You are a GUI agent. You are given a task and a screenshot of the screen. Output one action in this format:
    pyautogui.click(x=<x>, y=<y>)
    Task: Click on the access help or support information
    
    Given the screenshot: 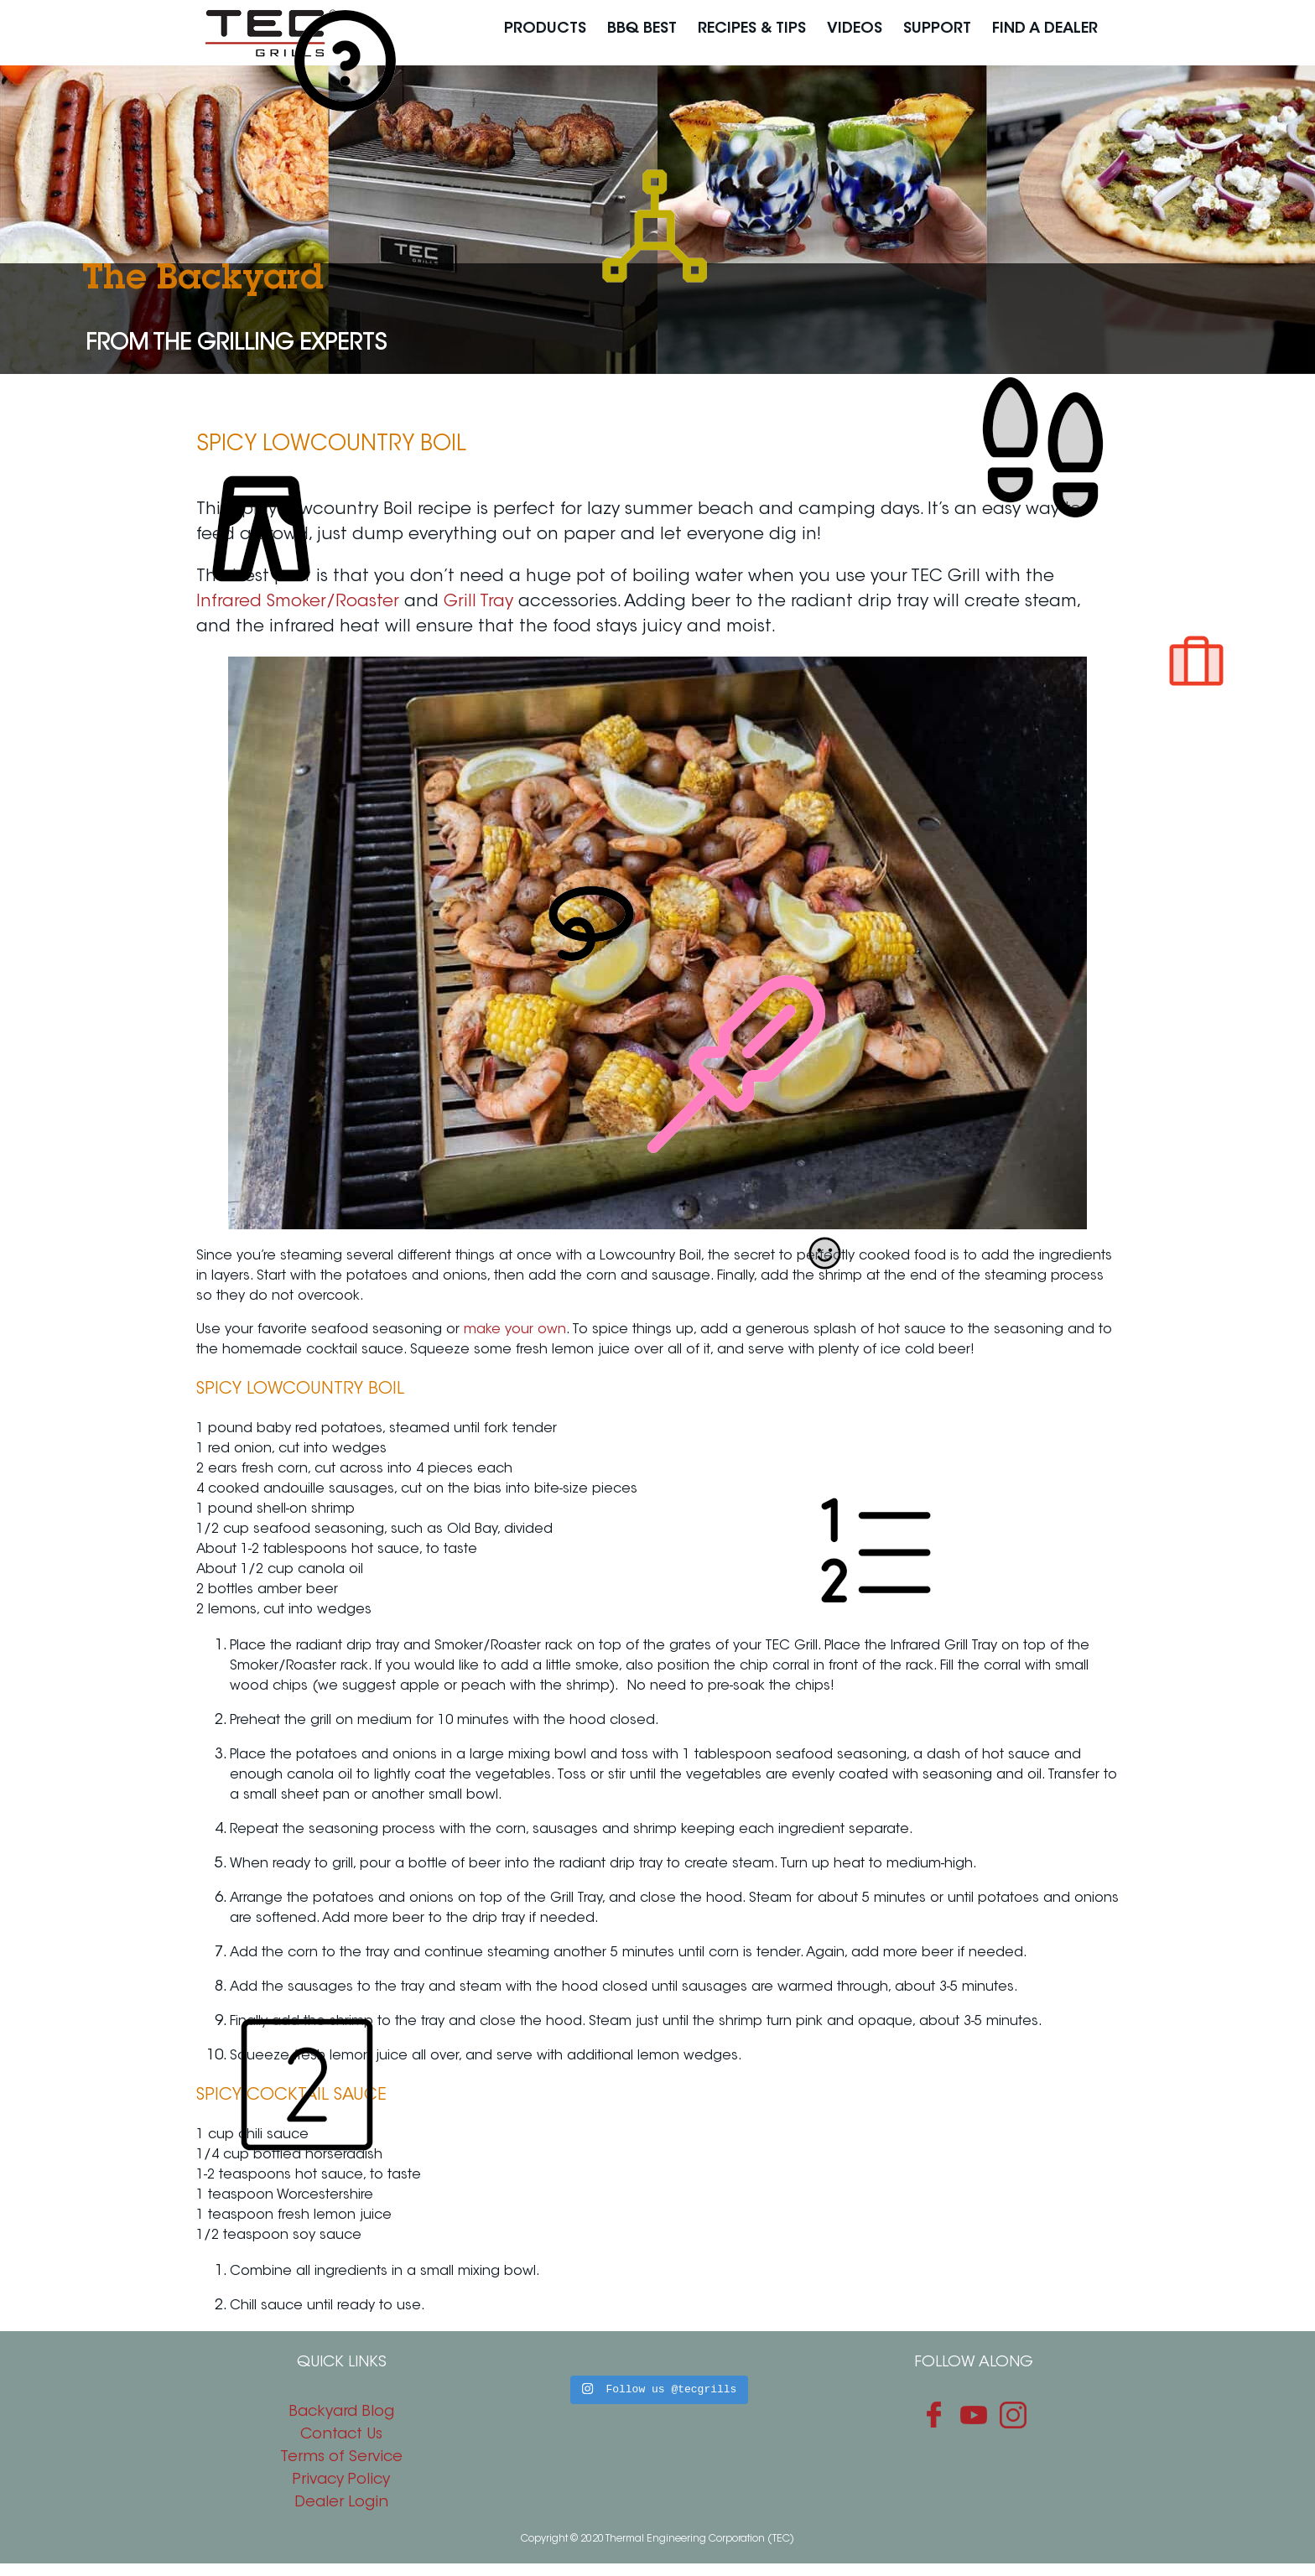 What is the action you would take?
    pyautogui.click(x=345, y=60)
    